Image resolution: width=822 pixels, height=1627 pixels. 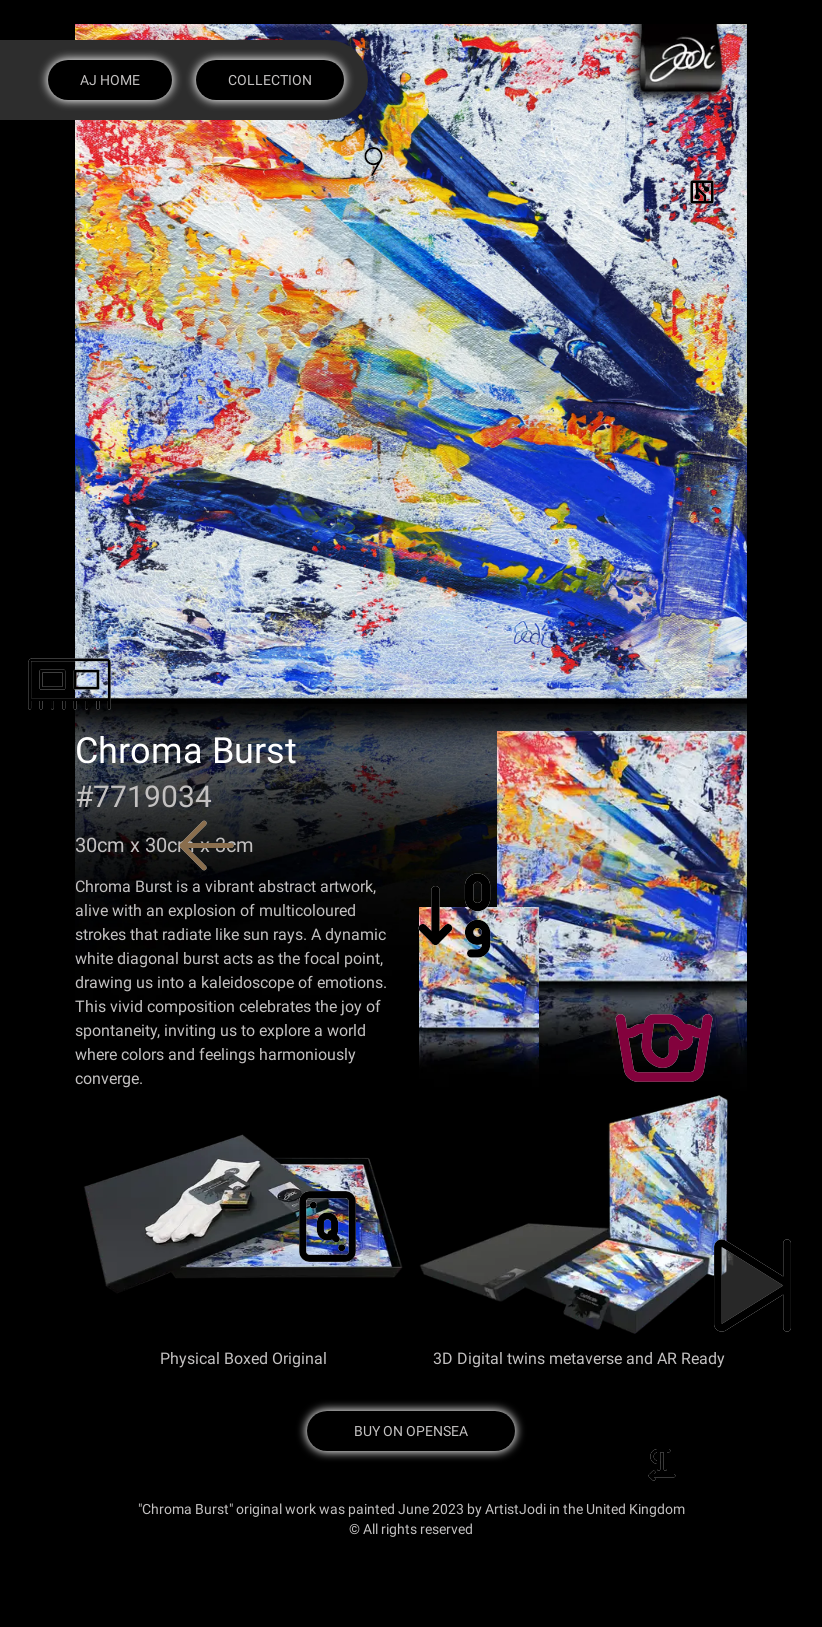 What do you see at coordinates (327, 1226) in the screenshot?
I see `queen playing card in a card game interface` at bounding box center [327, 1226].